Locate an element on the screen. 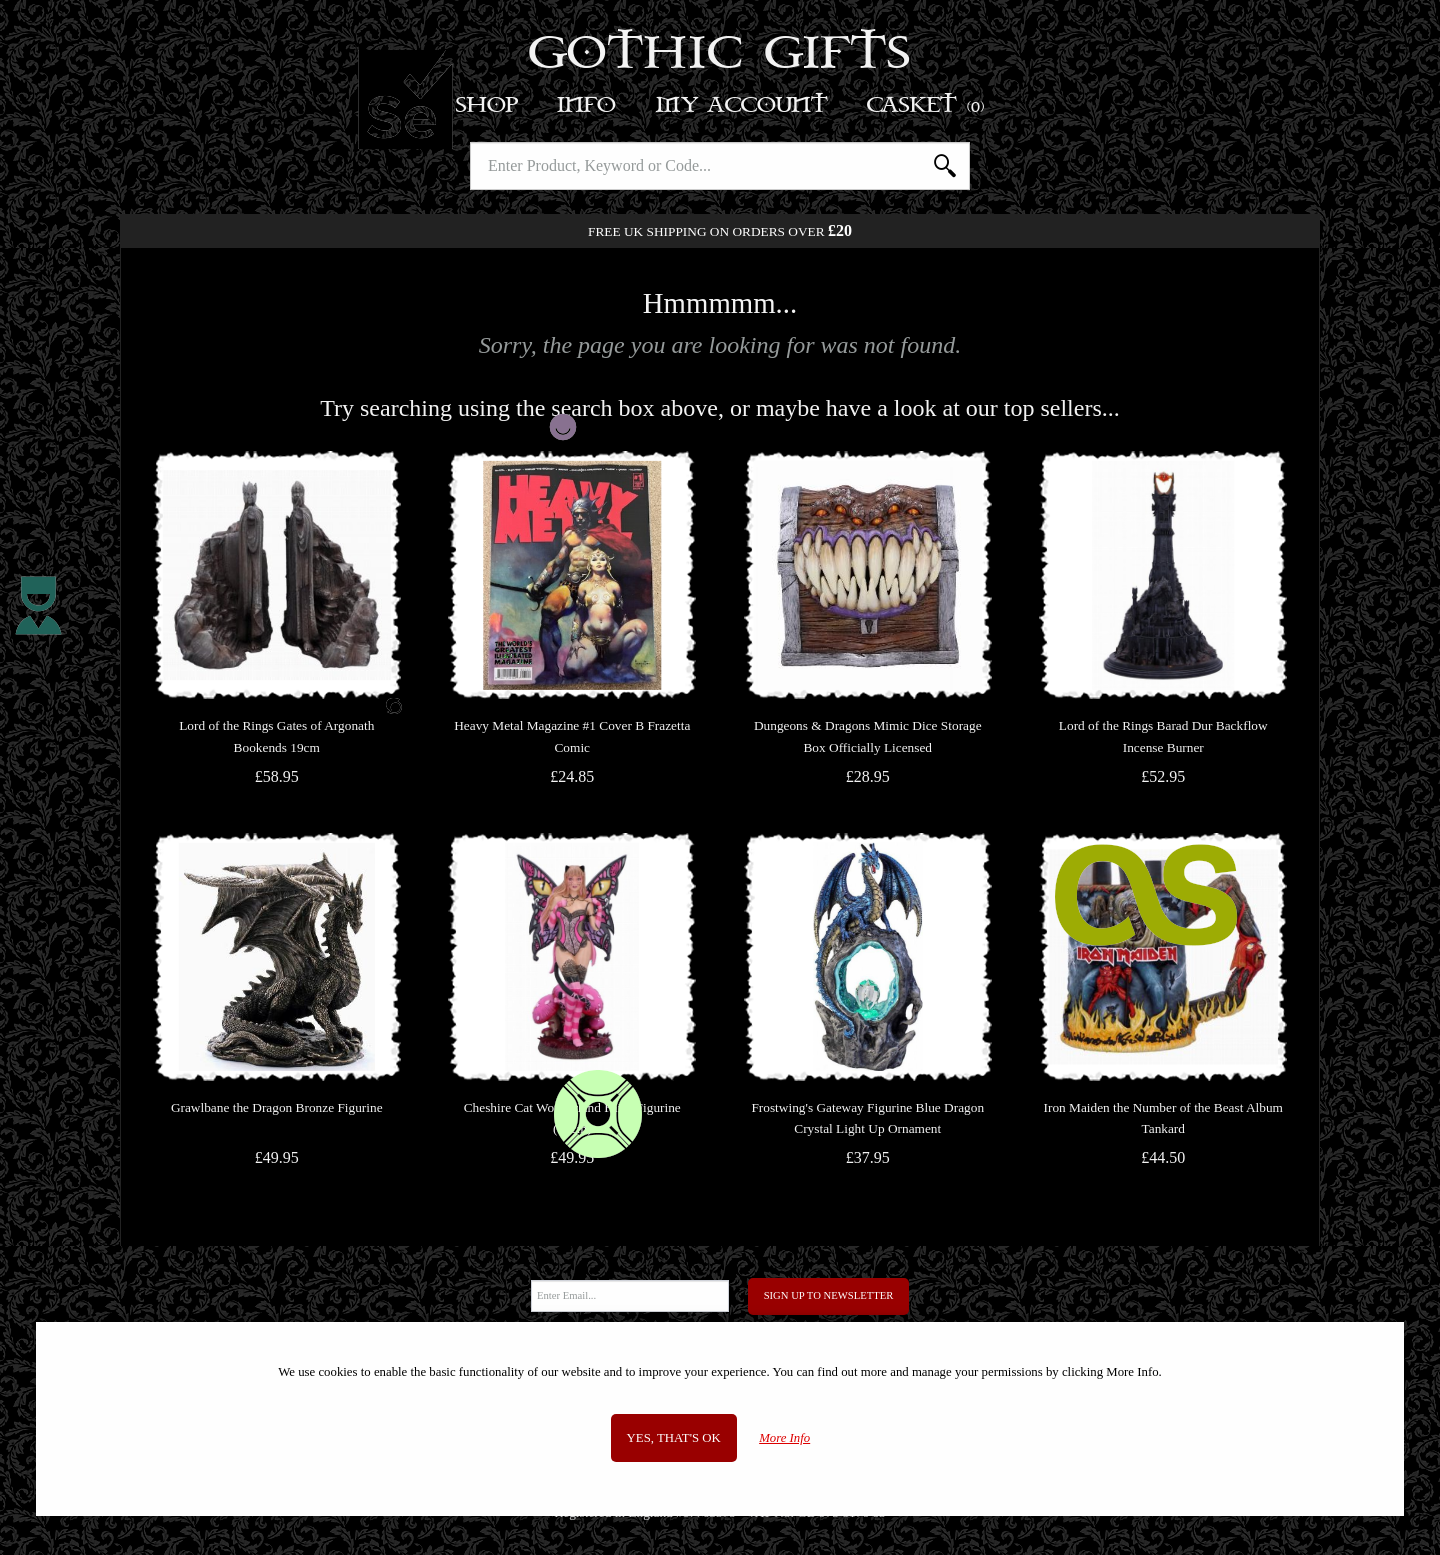  visit steemit blockchain social media platform is located at coordinates (394, 706).